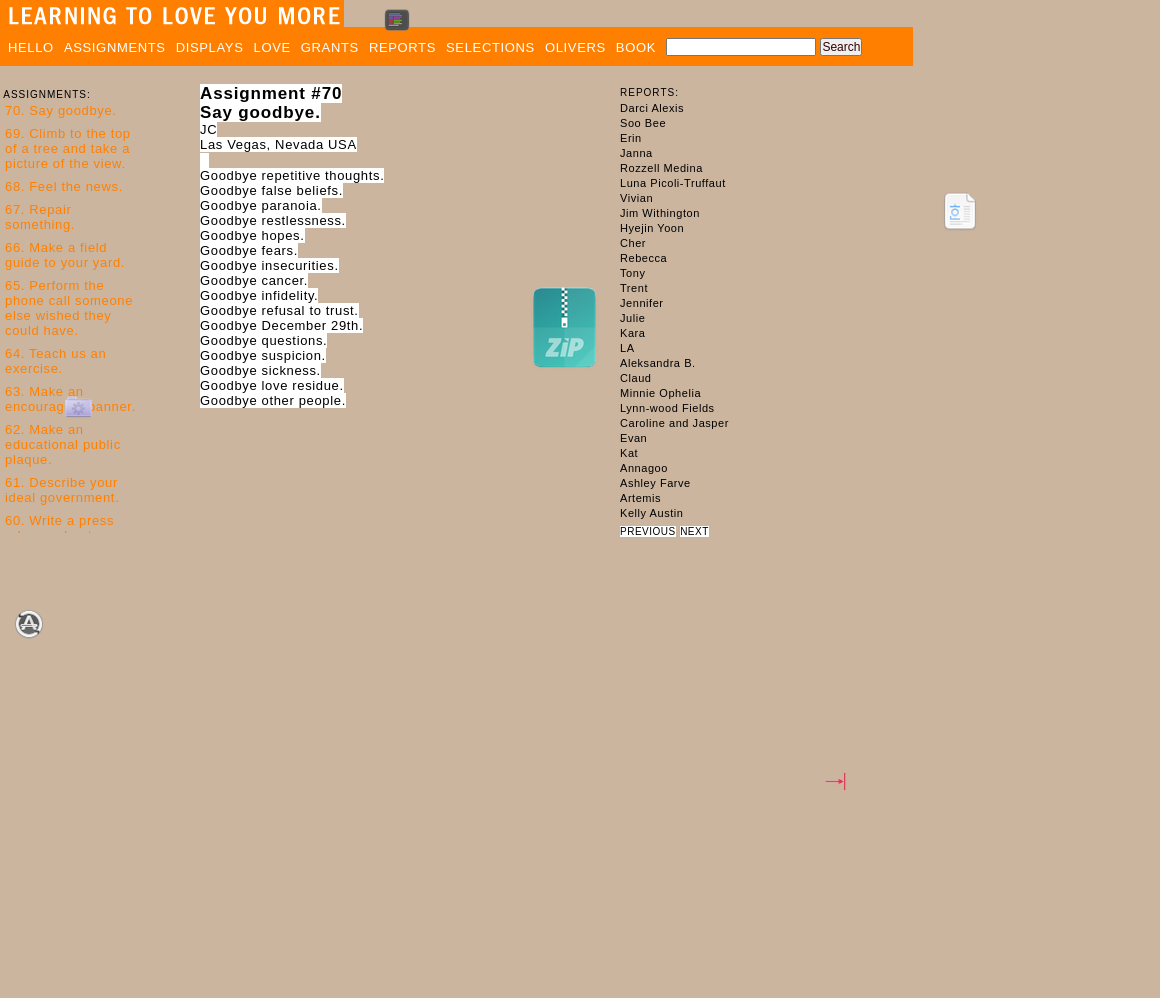  What do you see at coordinates (78, 406) in the screenshot?
I see `access system settings or preferences folder` at bounding box center [78, 406].